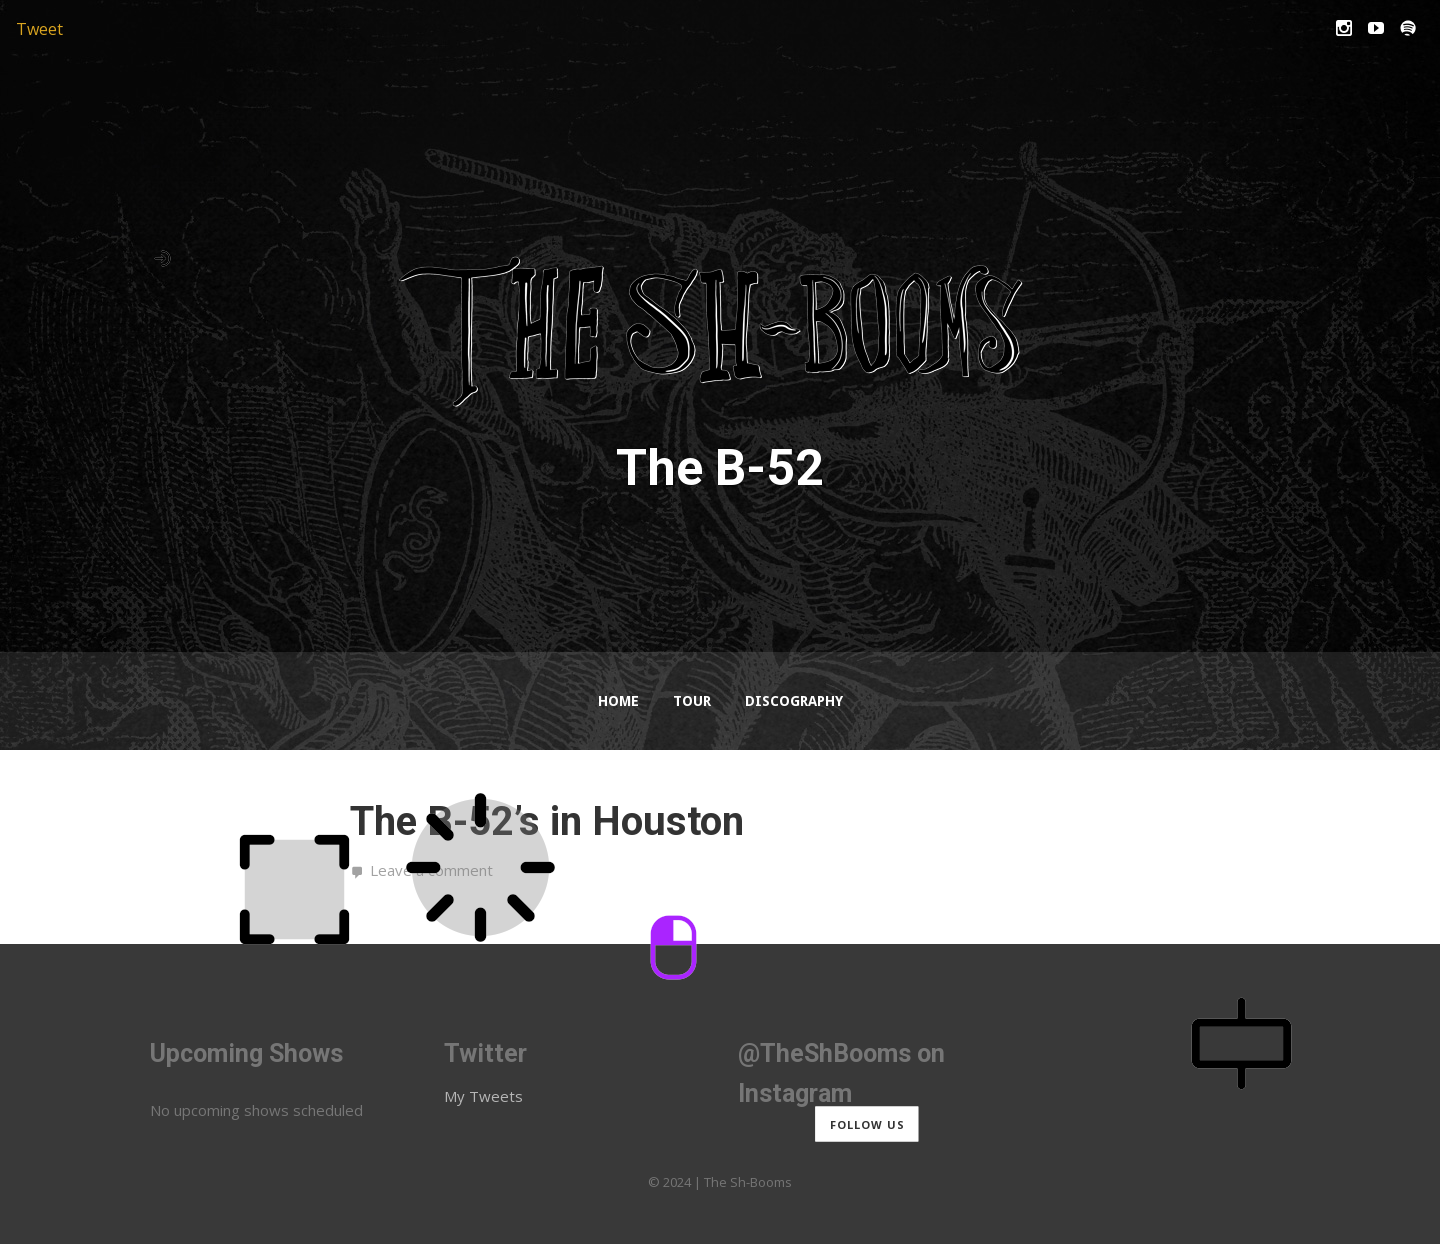 This screenshot has width=1440, height=1244. What do you see at coordinates (1241, 1043) in the screenshot?
I see `center align element horizontally` at bounding box center [1241, 1043].